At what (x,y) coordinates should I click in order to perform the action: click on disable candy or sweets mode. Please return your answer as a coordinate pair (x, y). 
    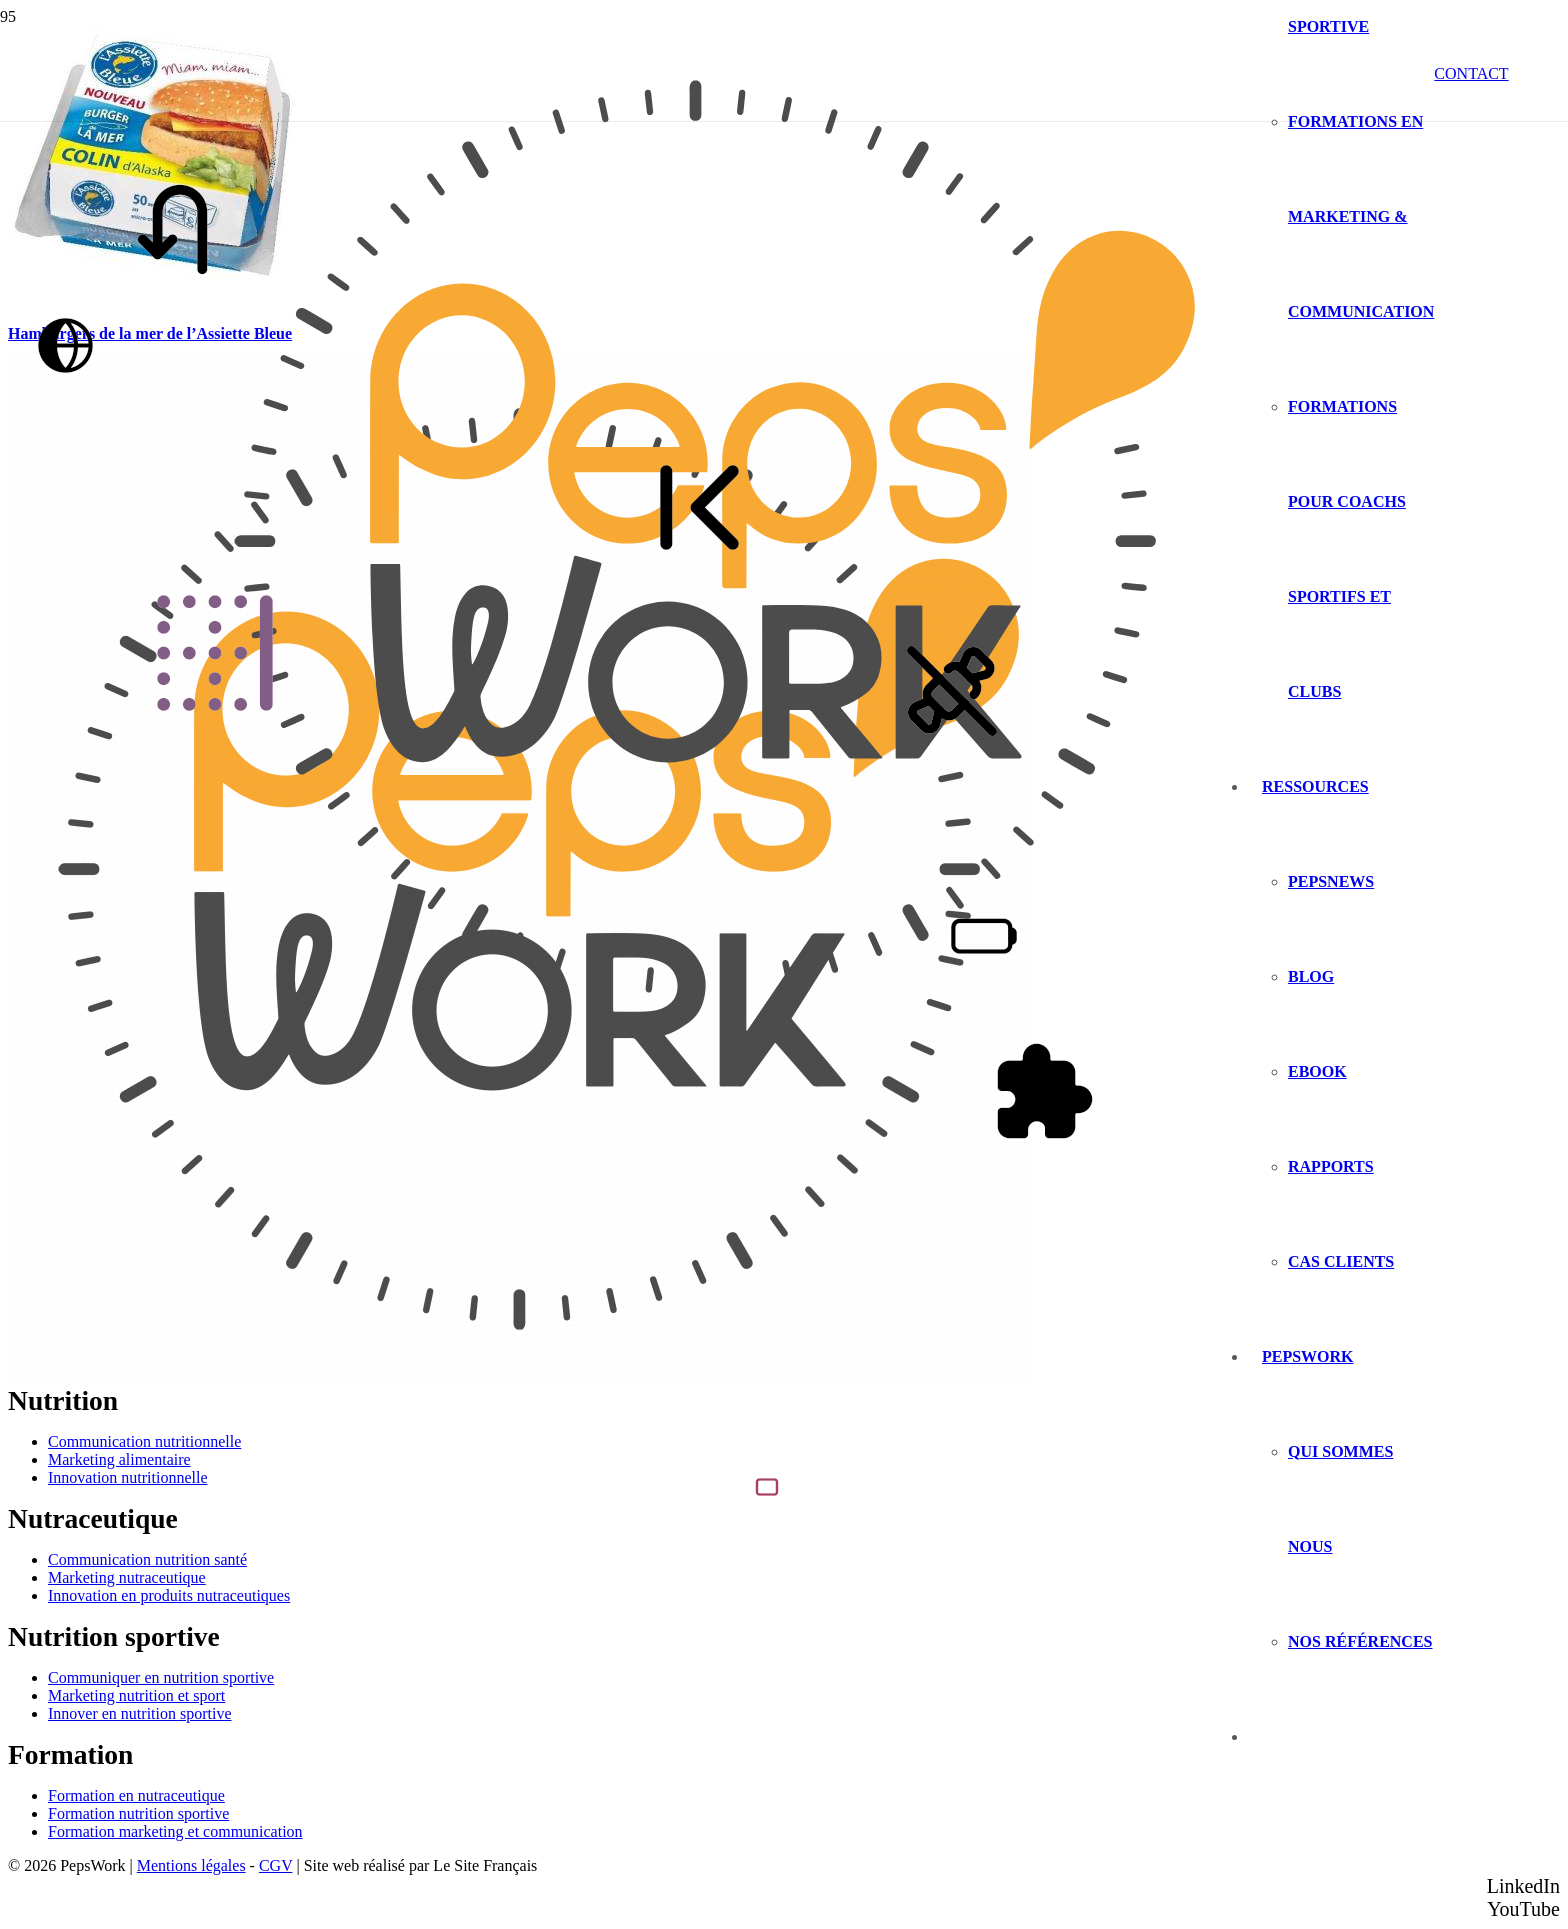
    Looking at the image, I should click on (952, 691).